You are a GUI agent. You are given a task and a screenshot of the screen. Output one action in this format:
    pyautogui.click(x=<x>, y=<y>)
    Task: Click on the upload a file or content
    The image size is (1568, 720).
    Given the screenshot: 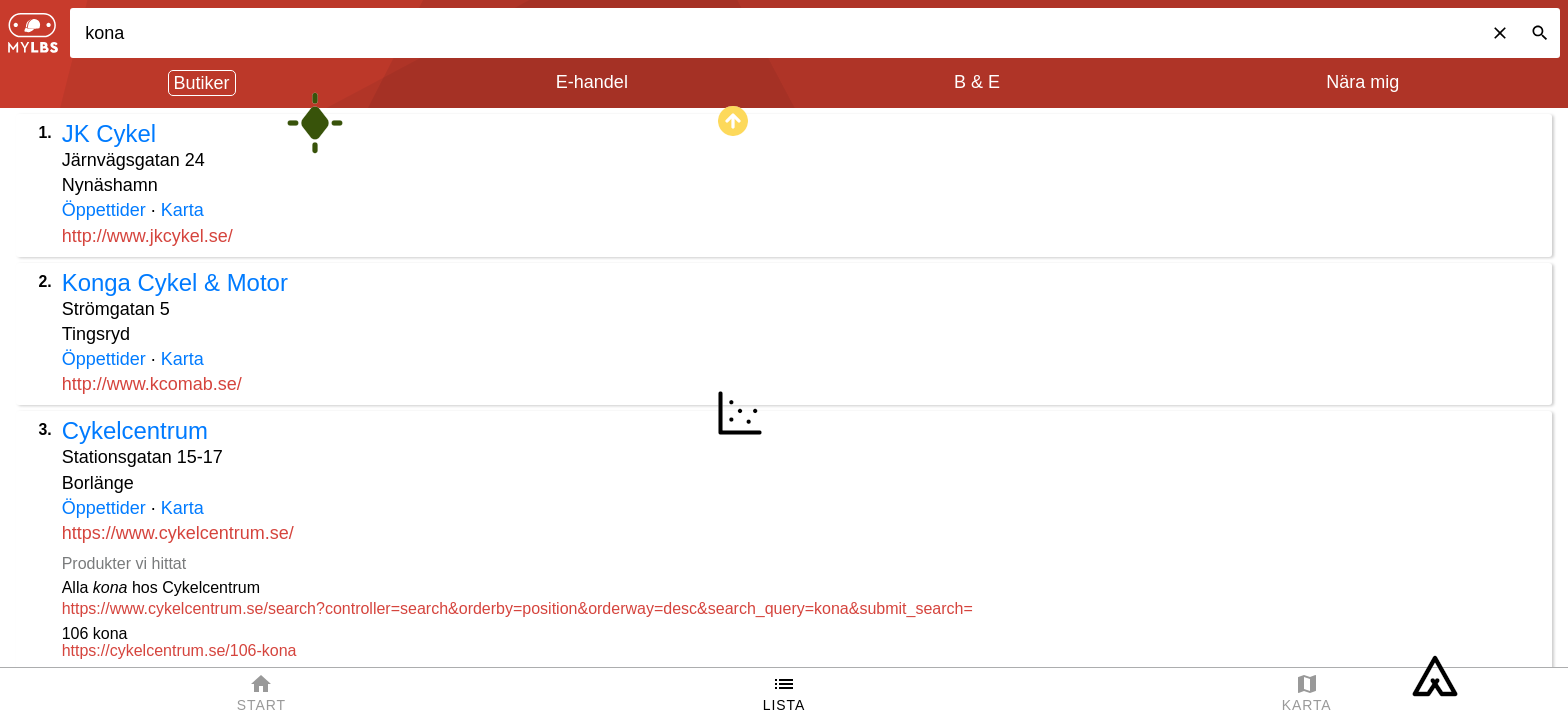 What is the action you would take?
    pyautogui.click(x=733, y=121)
    